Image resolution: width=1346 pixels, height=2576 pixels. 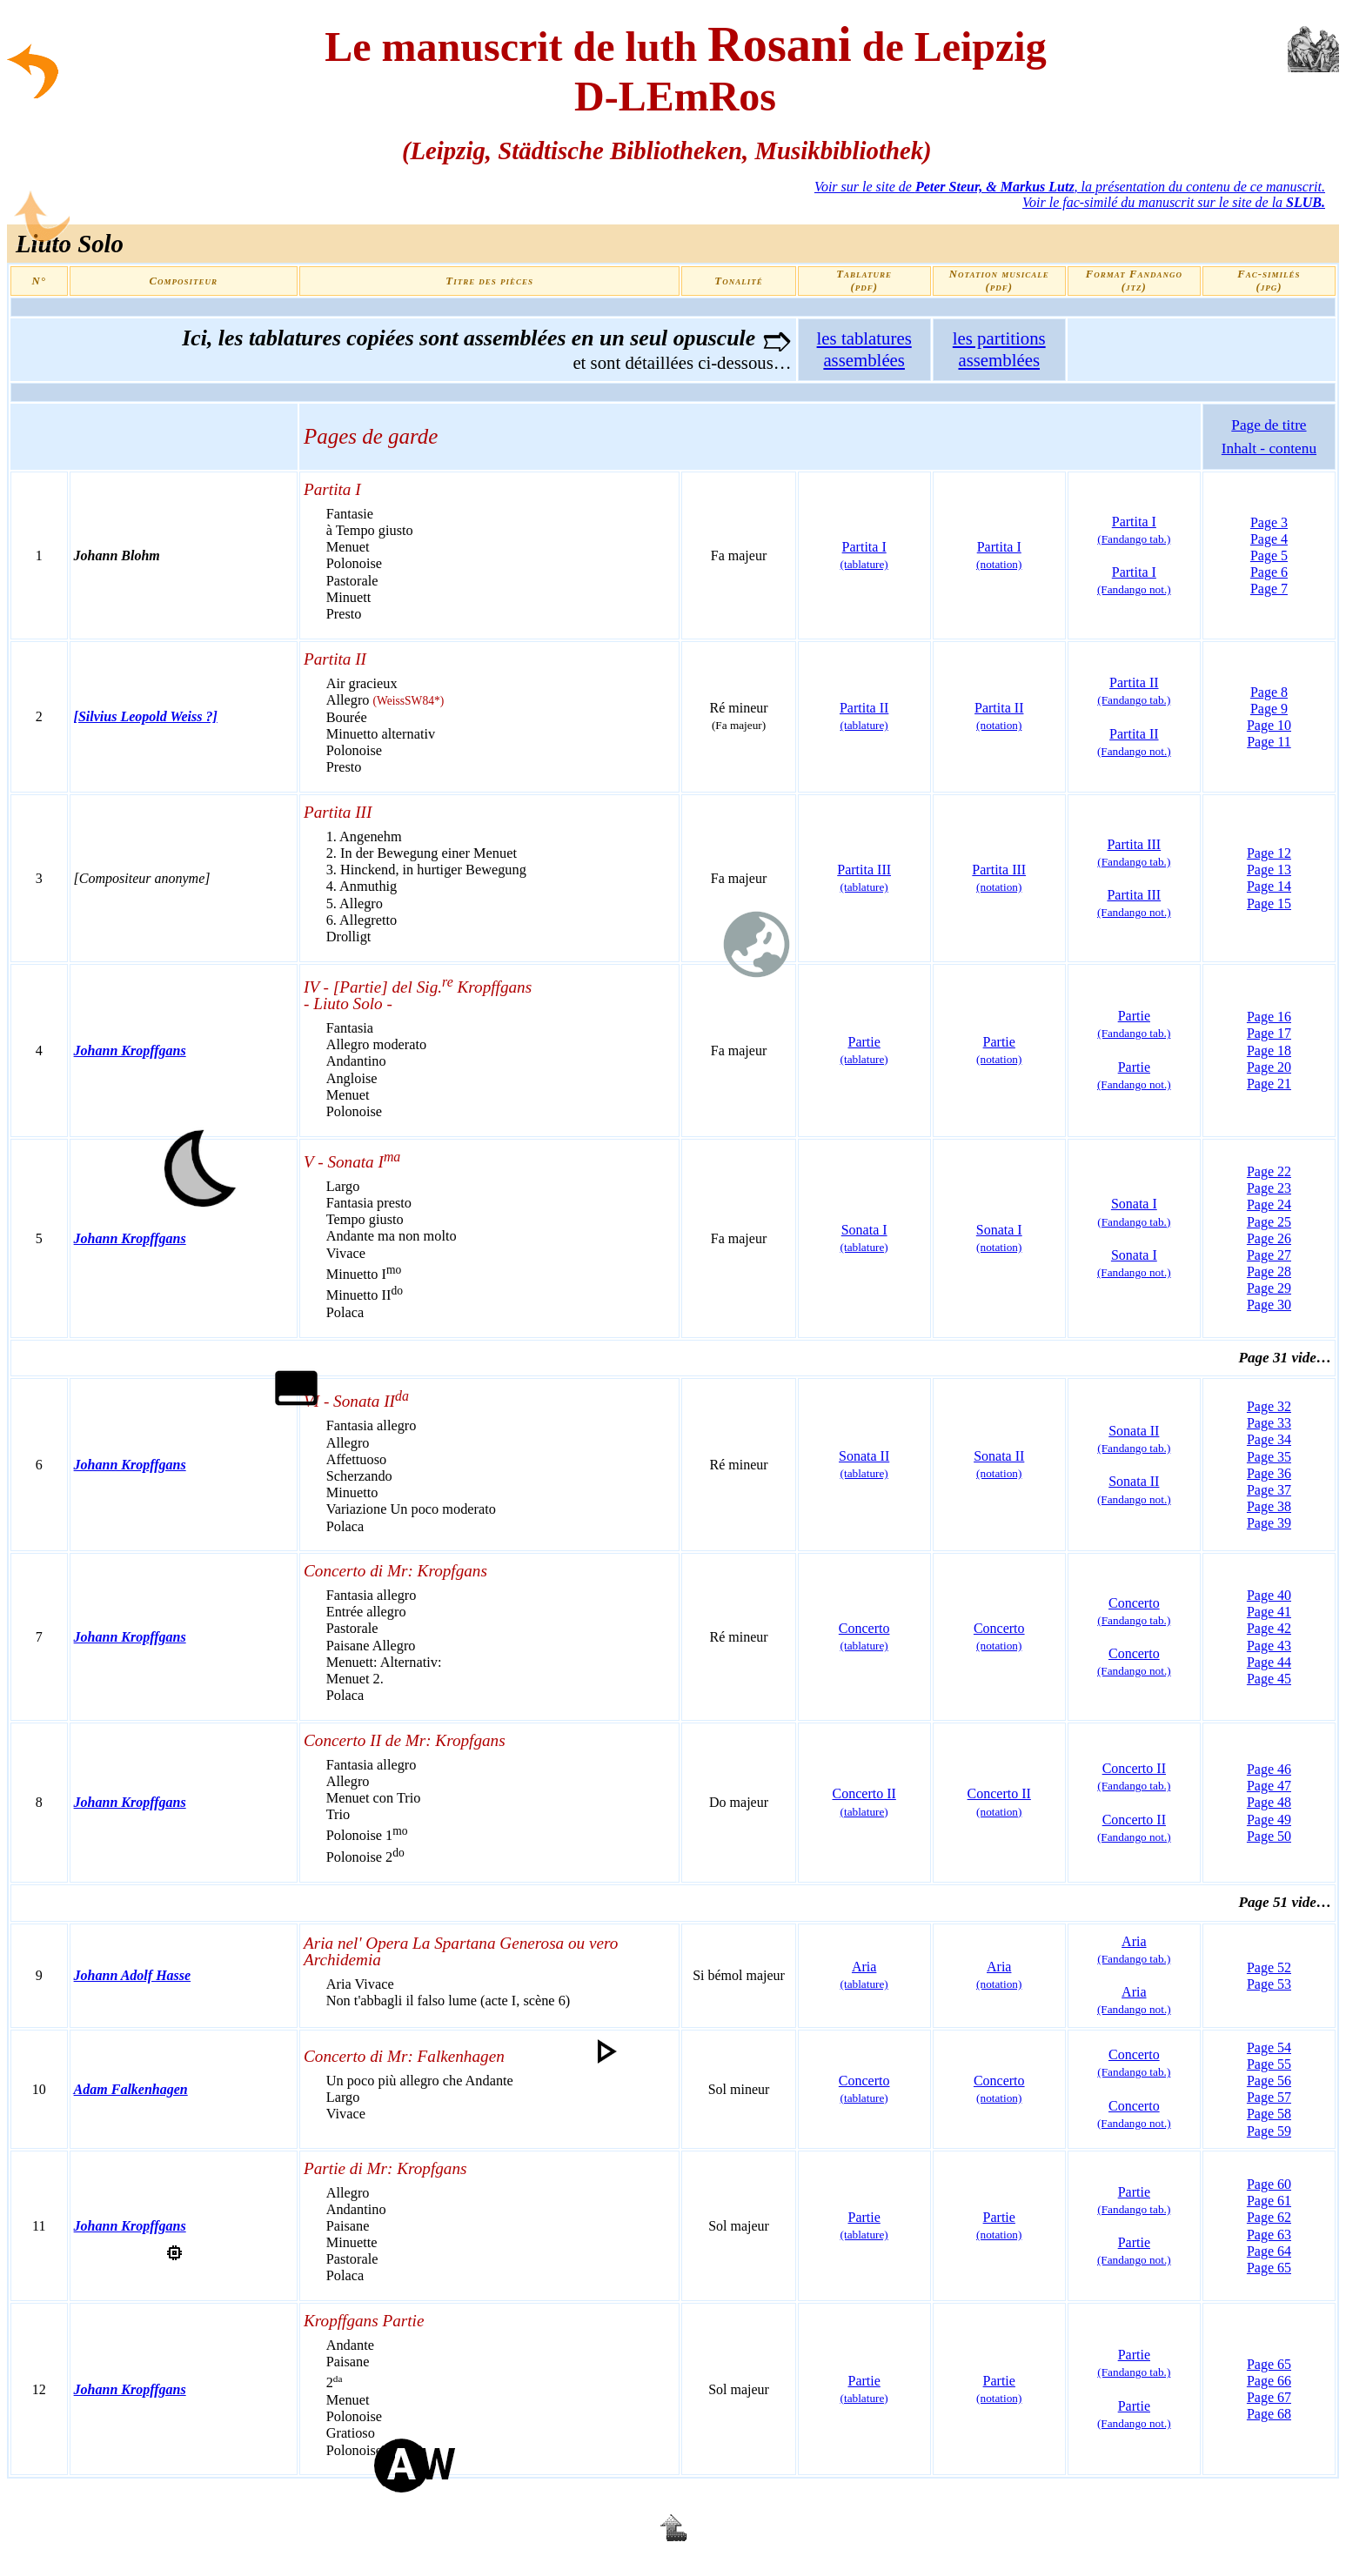 I want to click on enable auto white balance, so click(x=415, y=2466).